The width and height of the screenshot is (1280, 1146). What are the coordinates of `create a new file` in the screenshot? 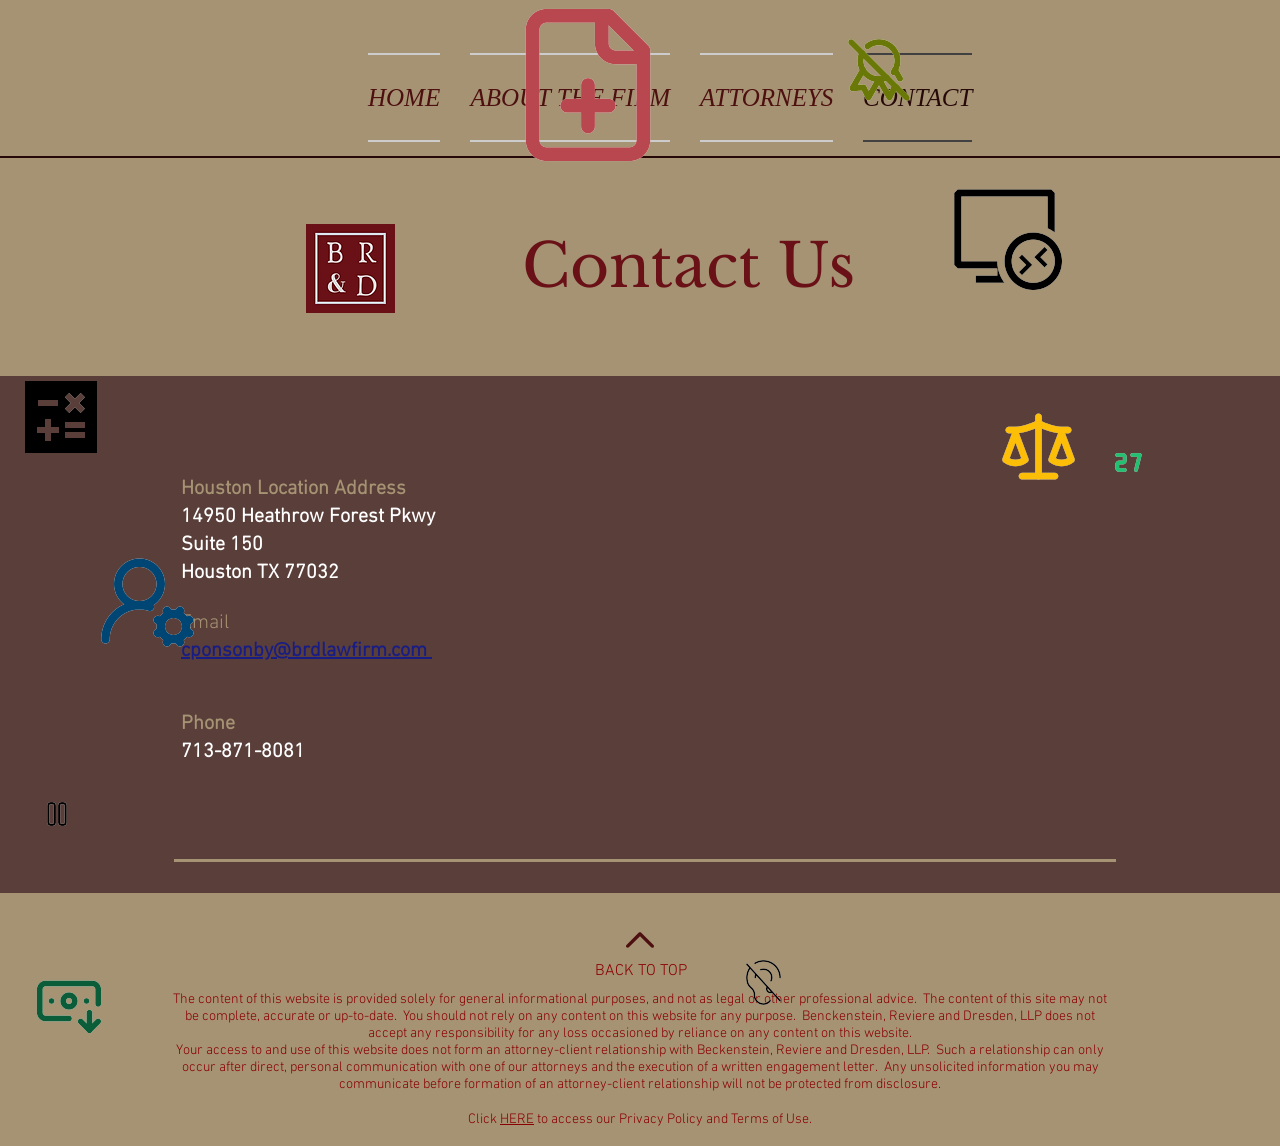 It's located at (588, 85).